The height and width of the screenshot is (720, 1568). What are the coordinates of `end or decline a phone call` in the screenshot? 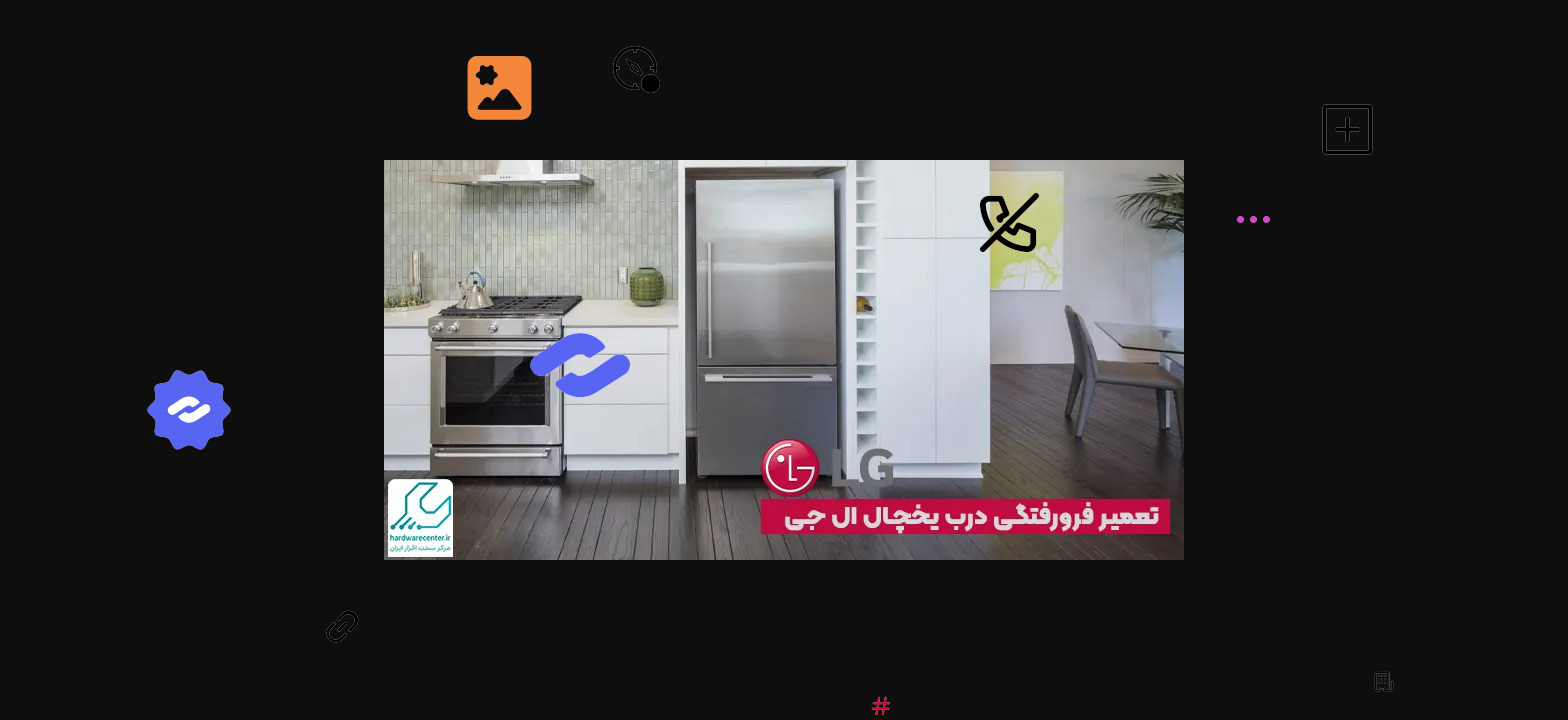 It's located at (1009, 222).